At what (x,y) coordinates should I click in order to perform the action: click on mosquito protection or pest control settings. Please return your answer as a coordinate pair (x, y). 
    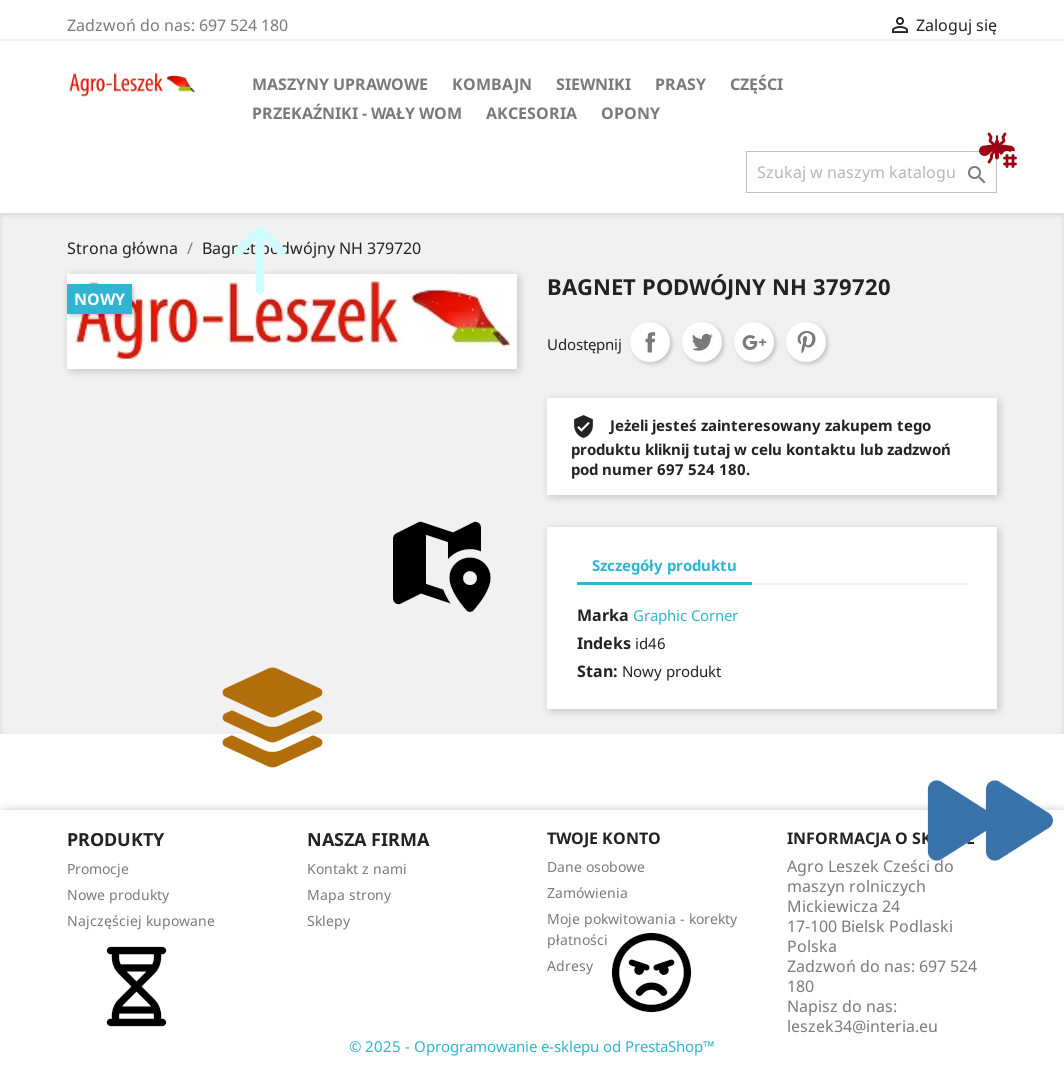
    Looking at the image, I should click on (997, 148).